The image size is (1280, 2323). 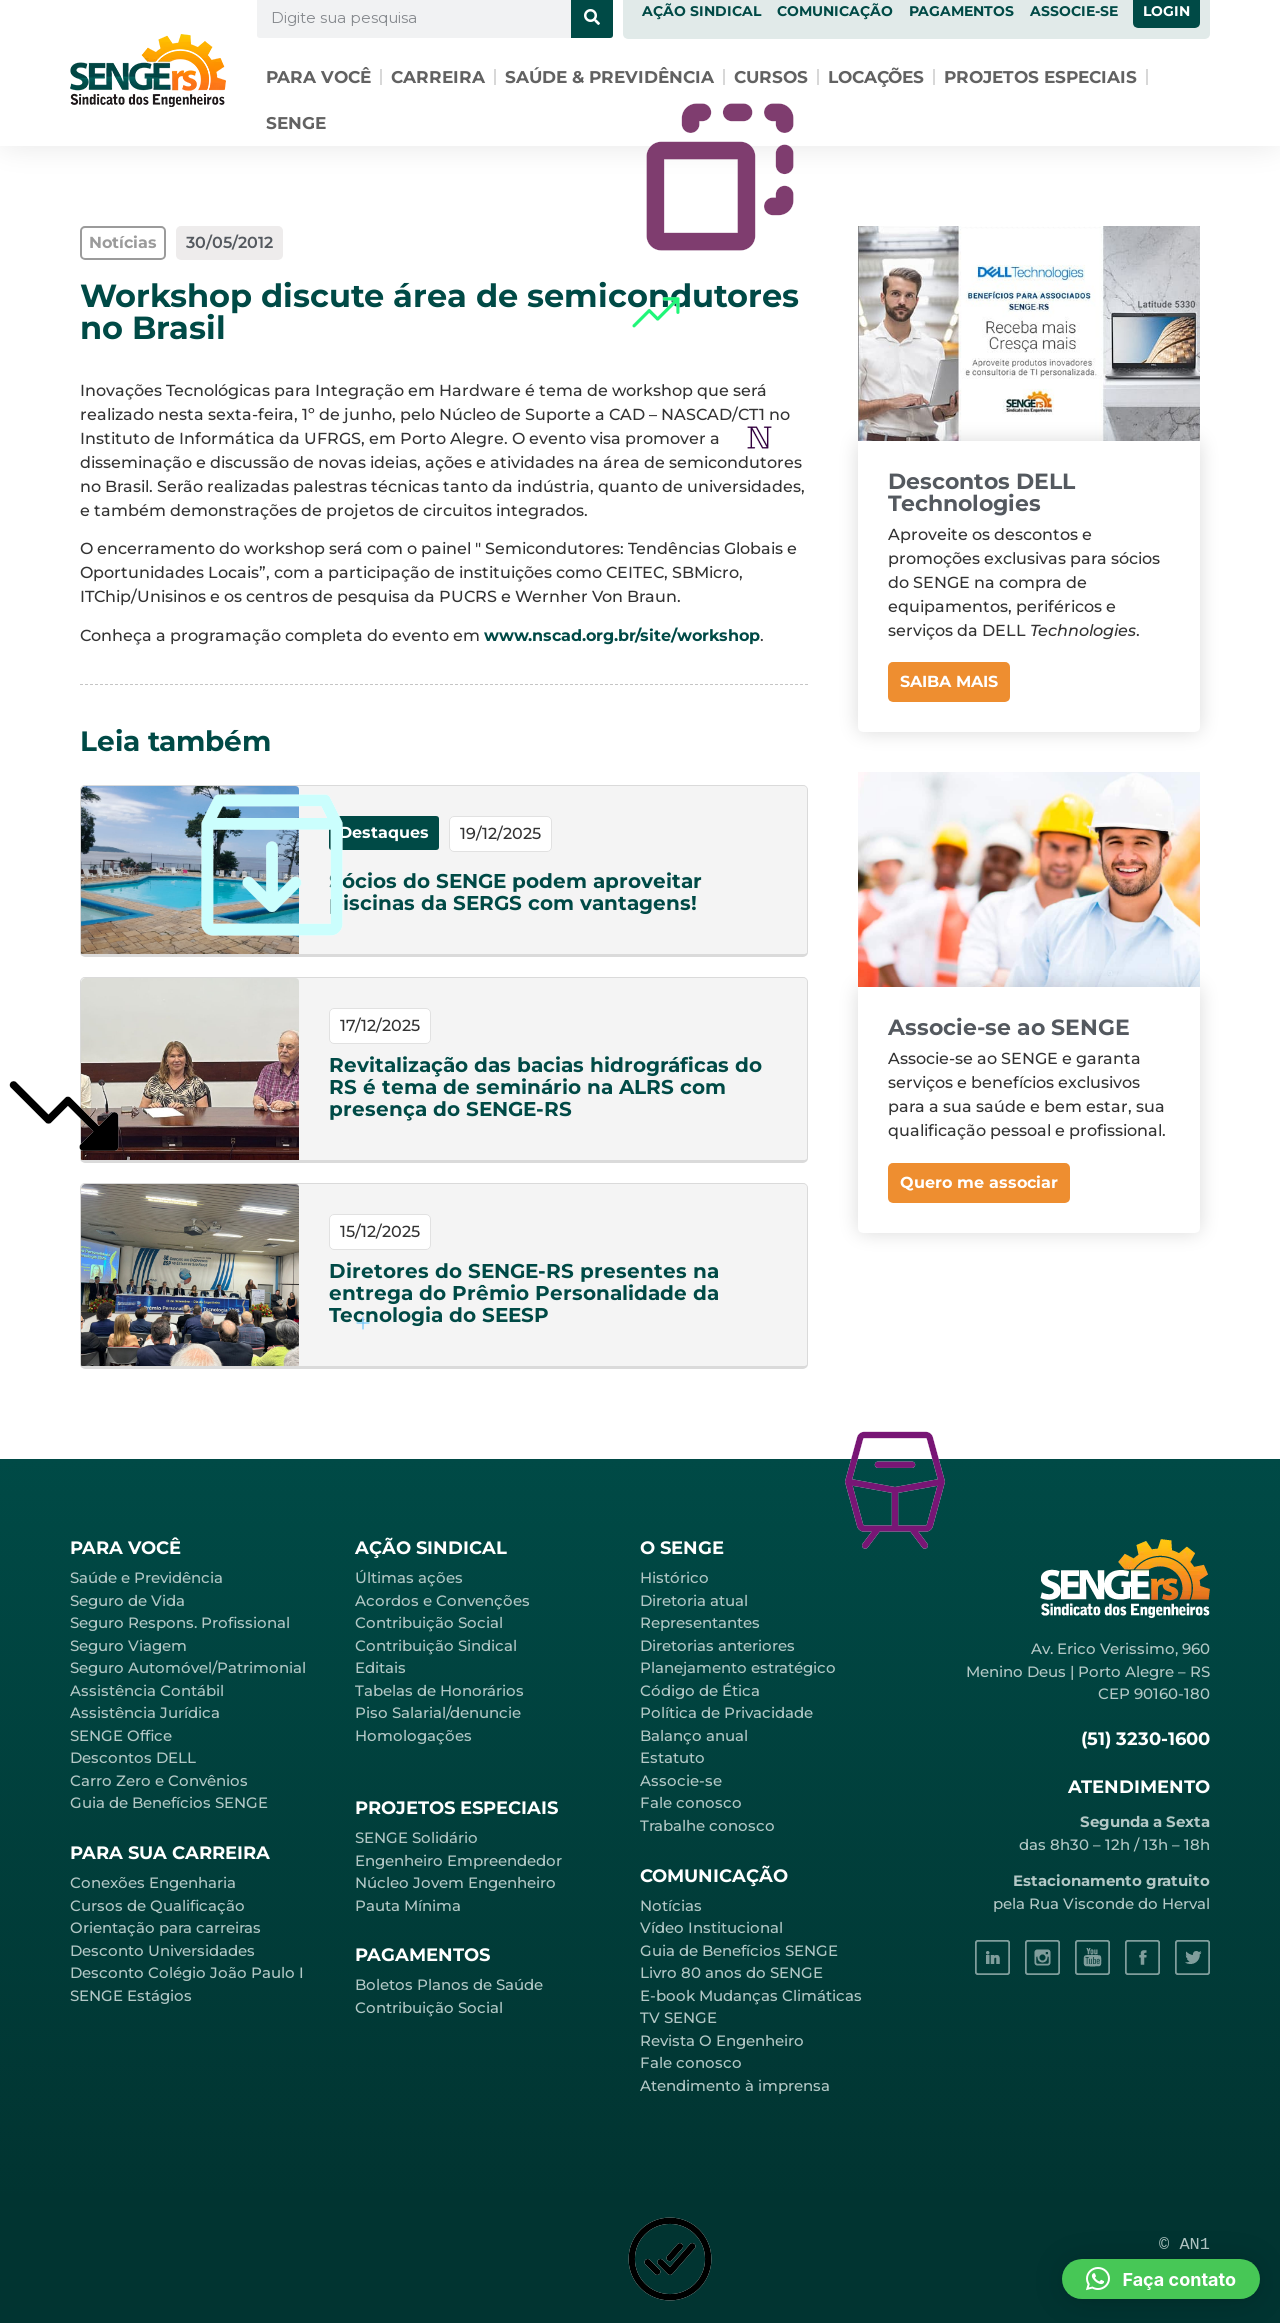 What do you see at coordinates (363, 1323) in the screenshot?
I see `add a new item` at bounding box center [363, 1323].